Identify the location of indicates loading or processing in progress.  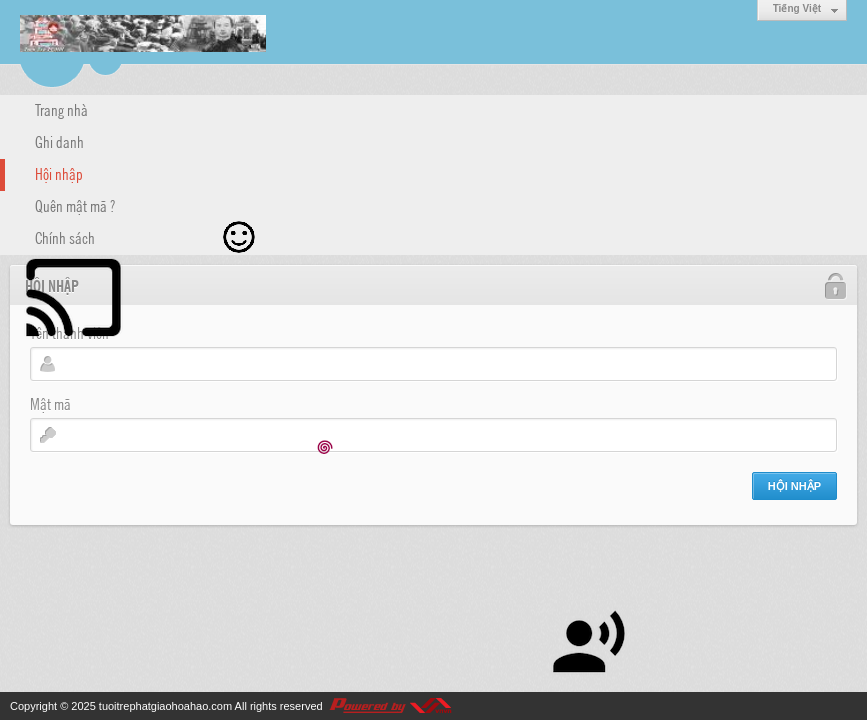
(324, 447).